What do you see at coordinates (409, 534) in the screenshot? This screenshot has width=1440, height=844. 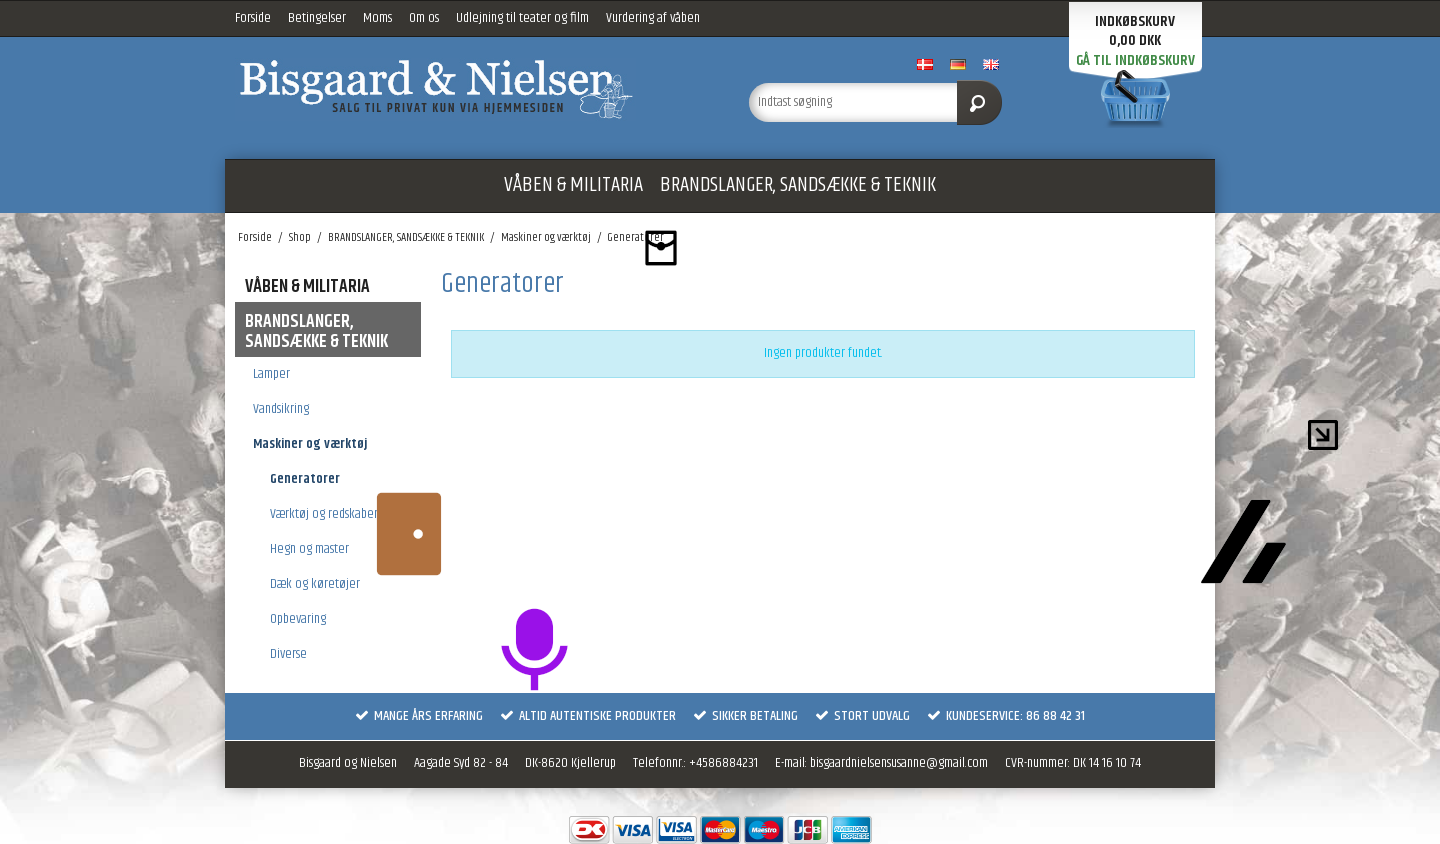 I see `exit or log out of the application` at bounding box center [409, 534].